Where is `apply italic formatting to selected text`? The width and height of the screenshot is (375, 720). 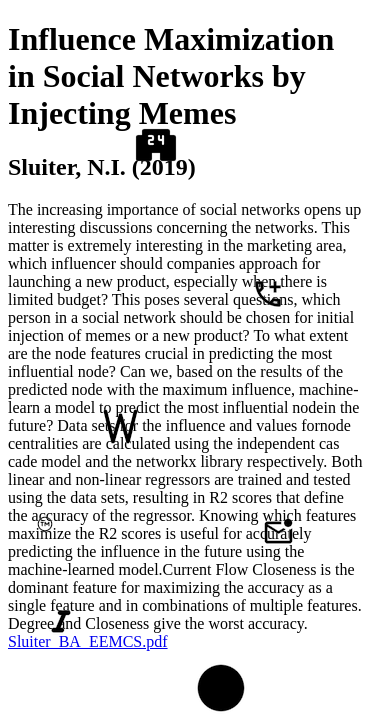
apply italic formatting to selected text is located at coordinates (61, 623).